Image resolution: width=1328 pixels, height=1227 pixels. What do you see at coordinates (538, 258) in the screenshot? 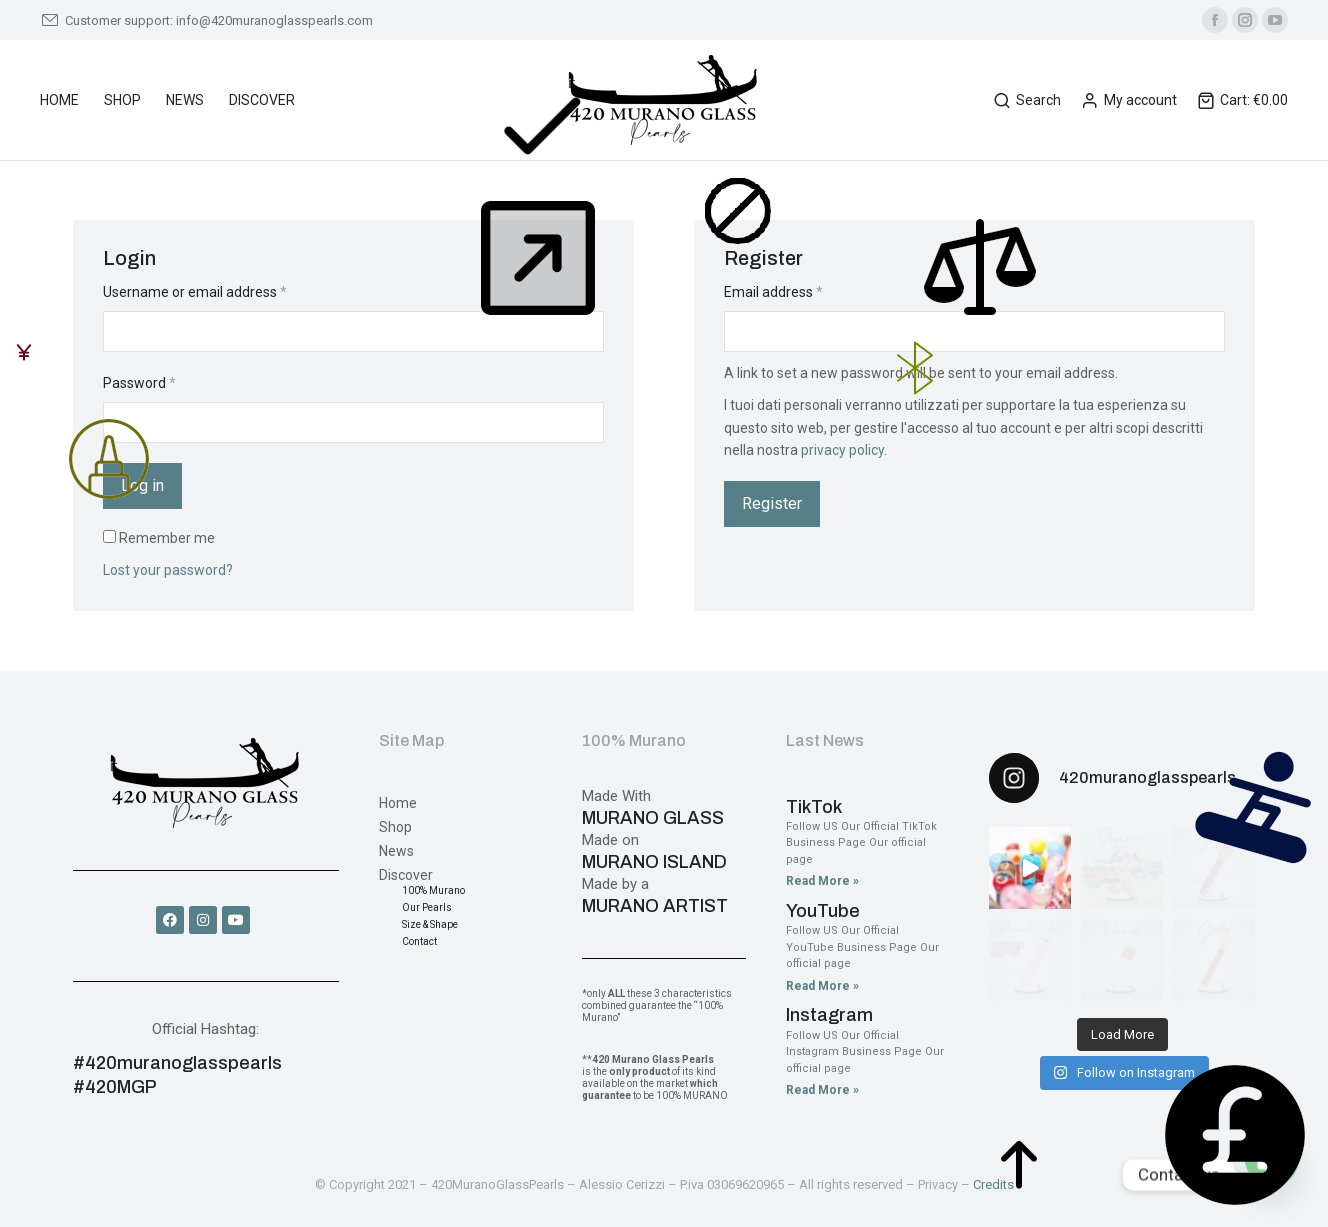
I see `open link in a new window` at bounding box center [538, 258].